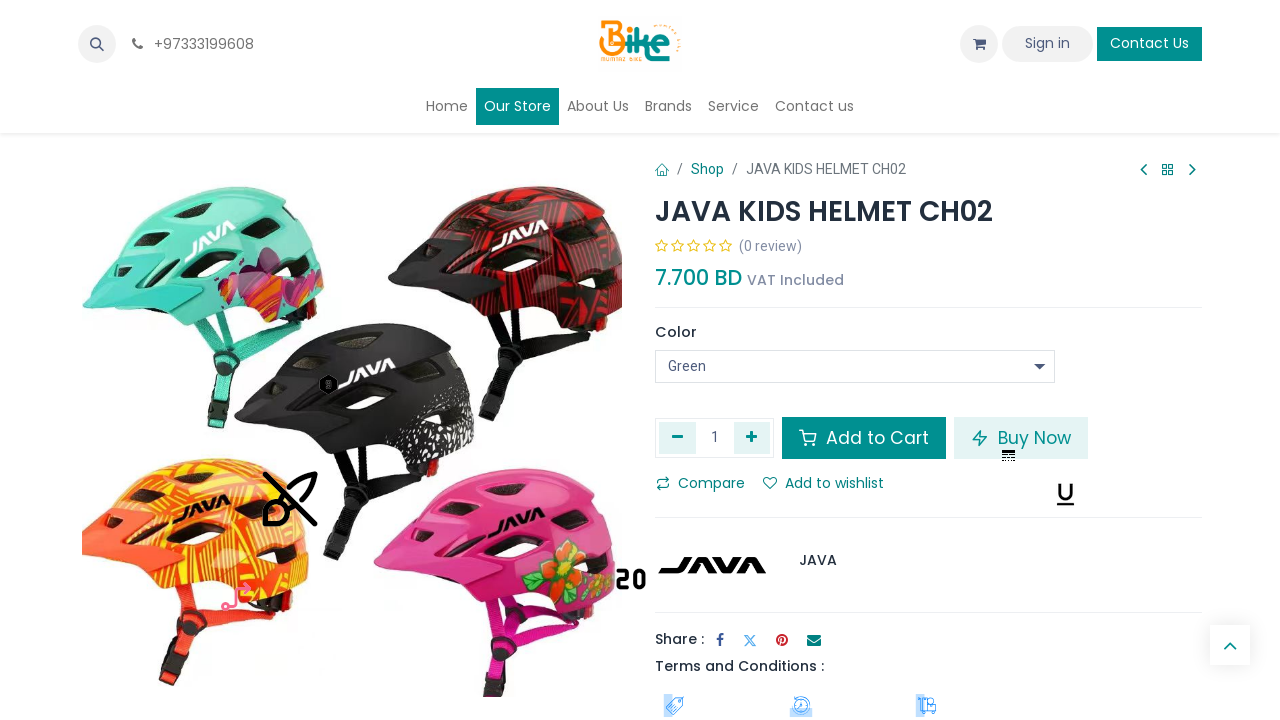 Image resolution: width=1280 pixels, height=720 pixels. I want to click on change text line spacing or density, so click(1008, 455).